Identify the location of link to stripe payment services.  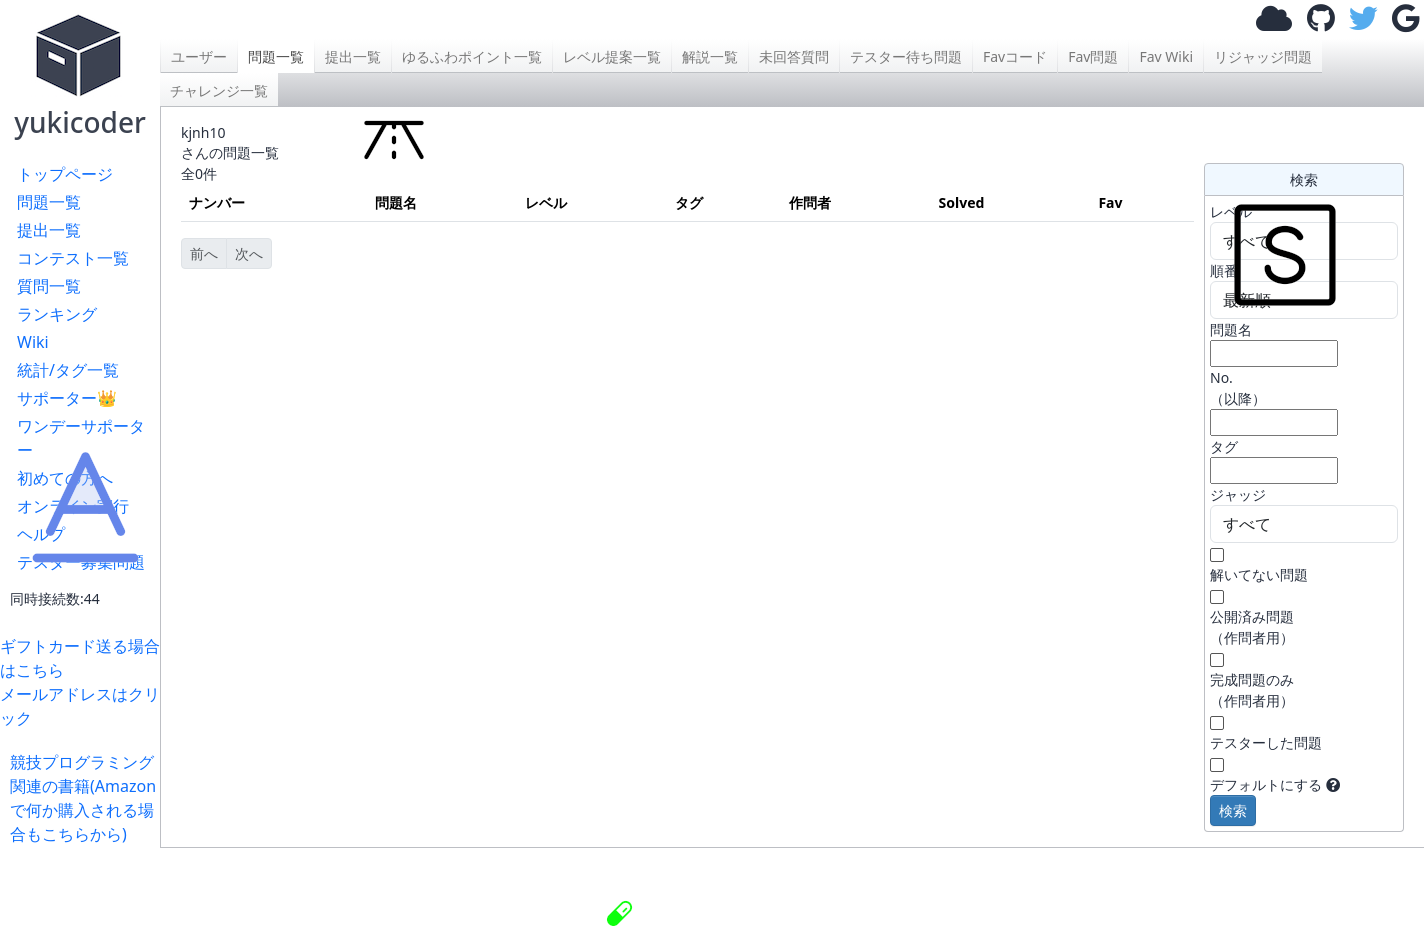
(1285, 255).